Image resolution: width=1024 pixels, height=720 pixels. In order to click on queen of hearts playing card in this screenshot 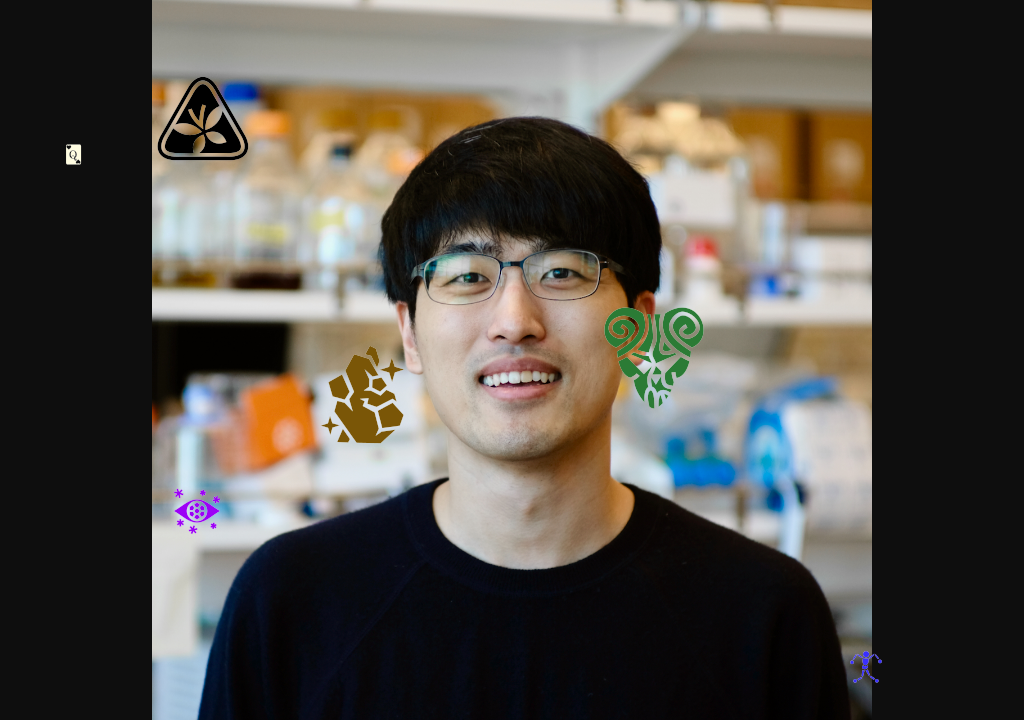, I will do `click(73, 154)`.